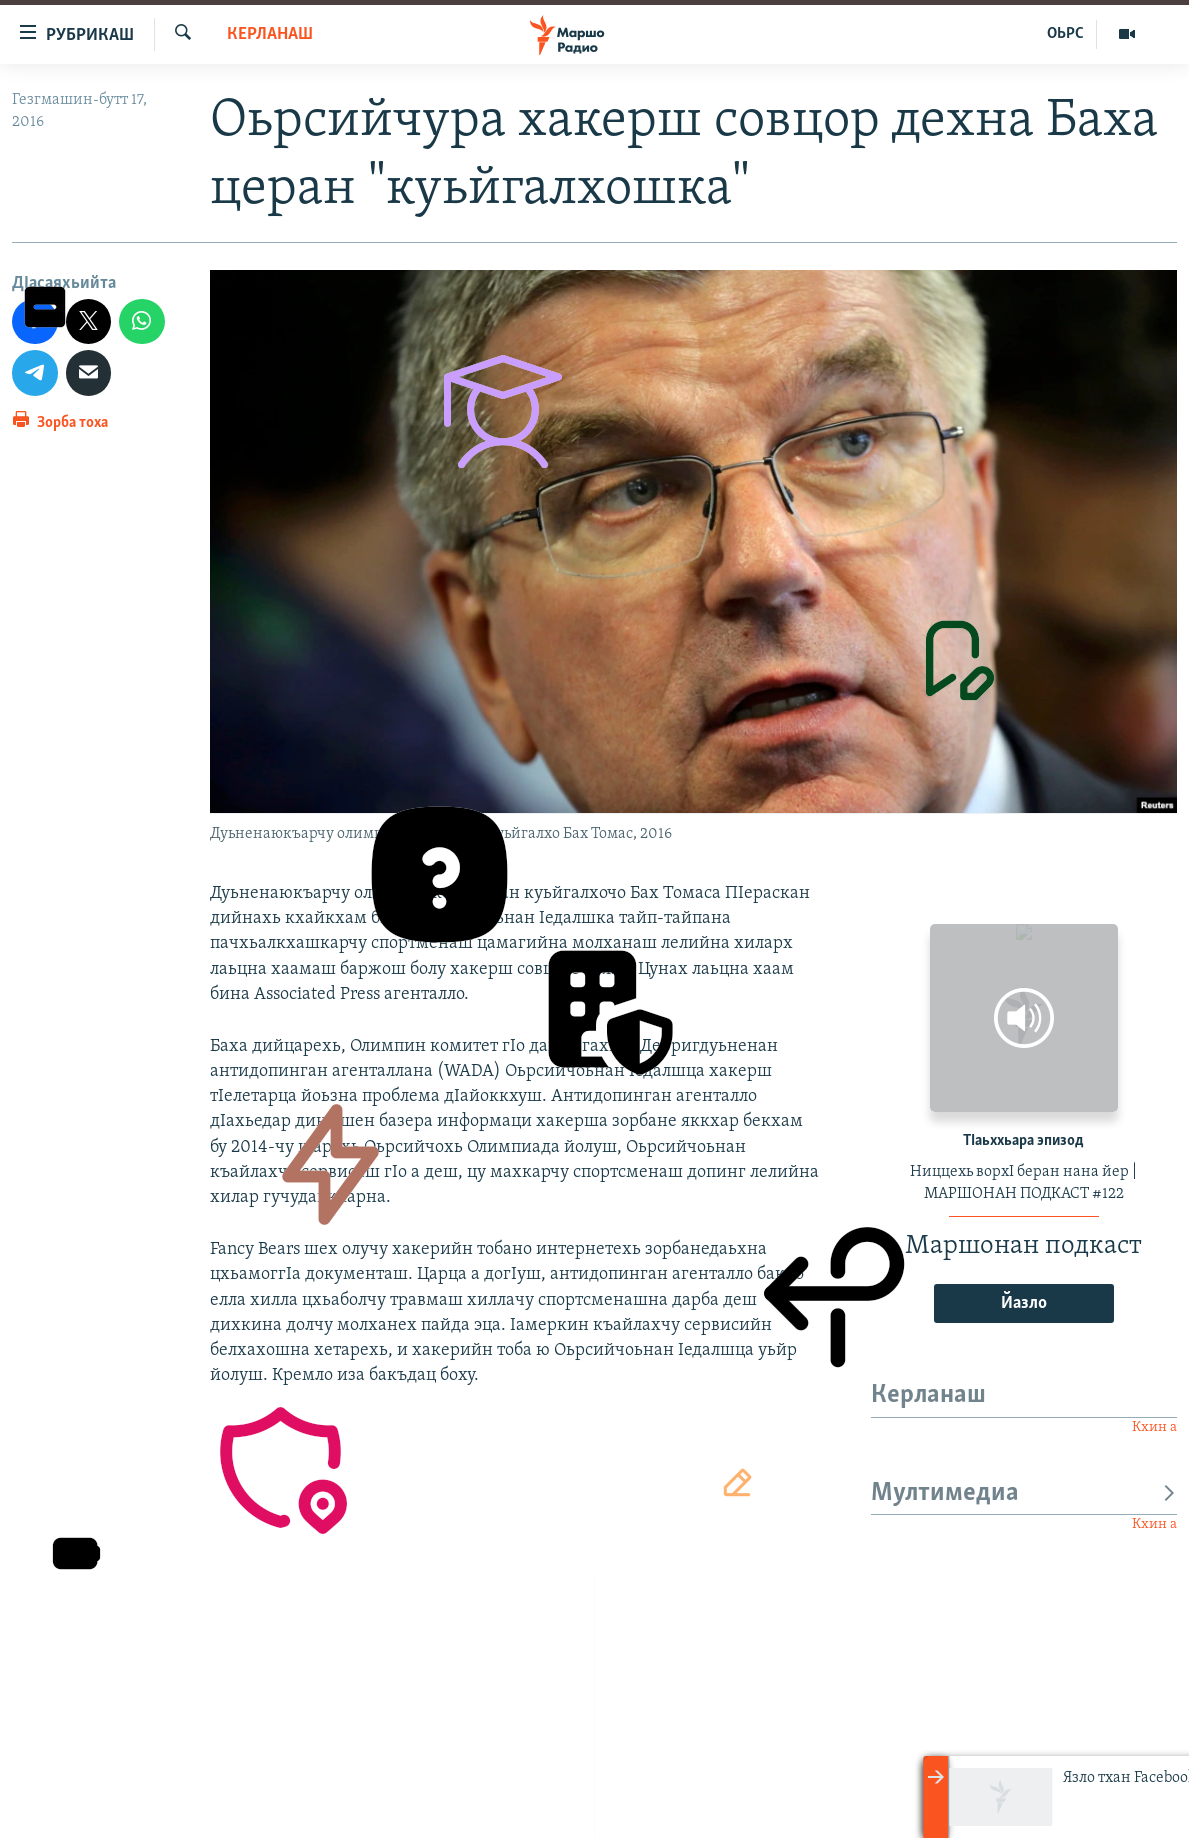  What do you see at coordinates (76, 1553) in the screenshot?
I see `indicates current battery level` at bounding box center [76, 1553].